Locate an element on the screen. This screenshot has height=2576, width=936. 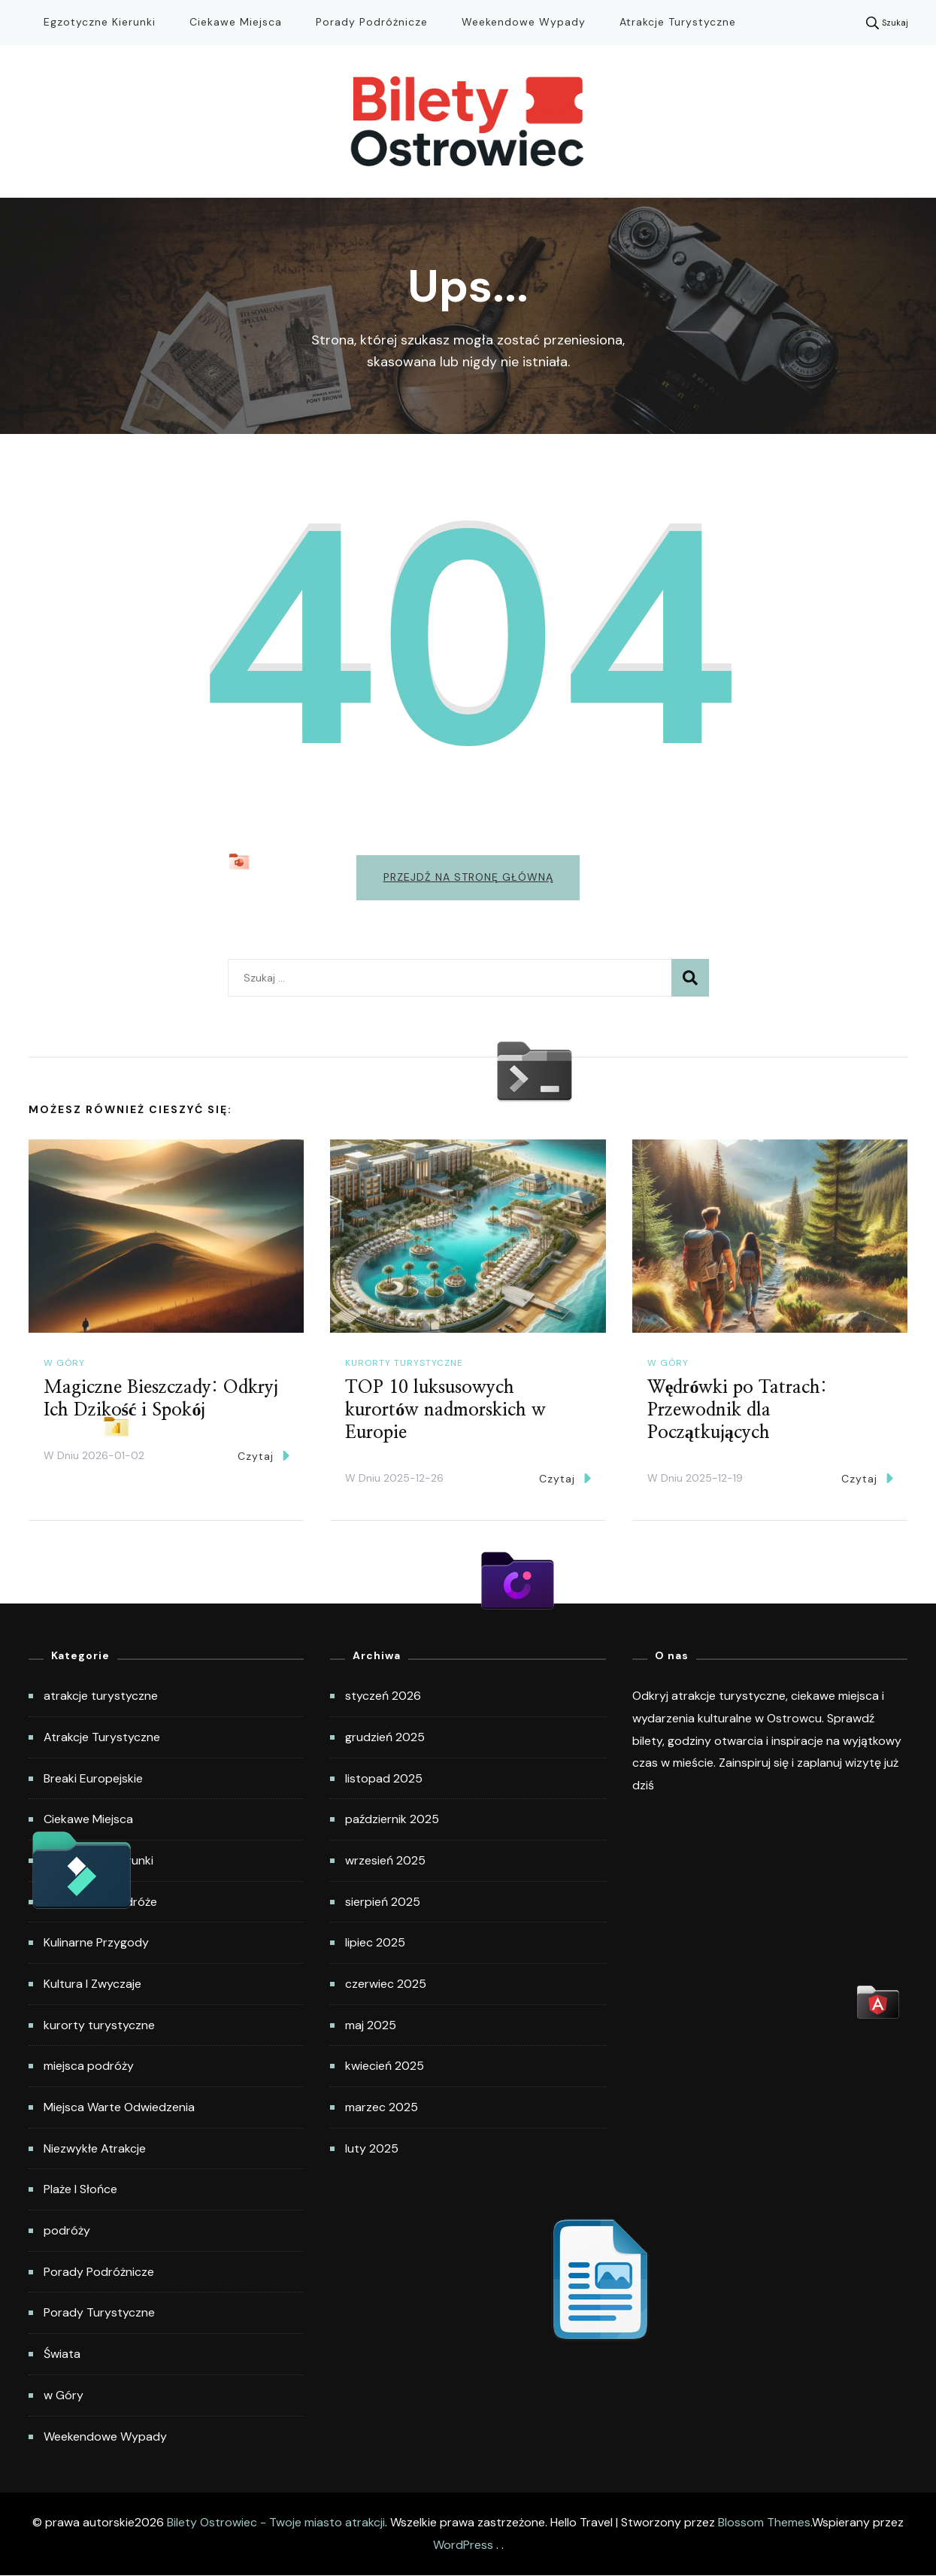
open a text document file is located at coordinates (600, 2279).